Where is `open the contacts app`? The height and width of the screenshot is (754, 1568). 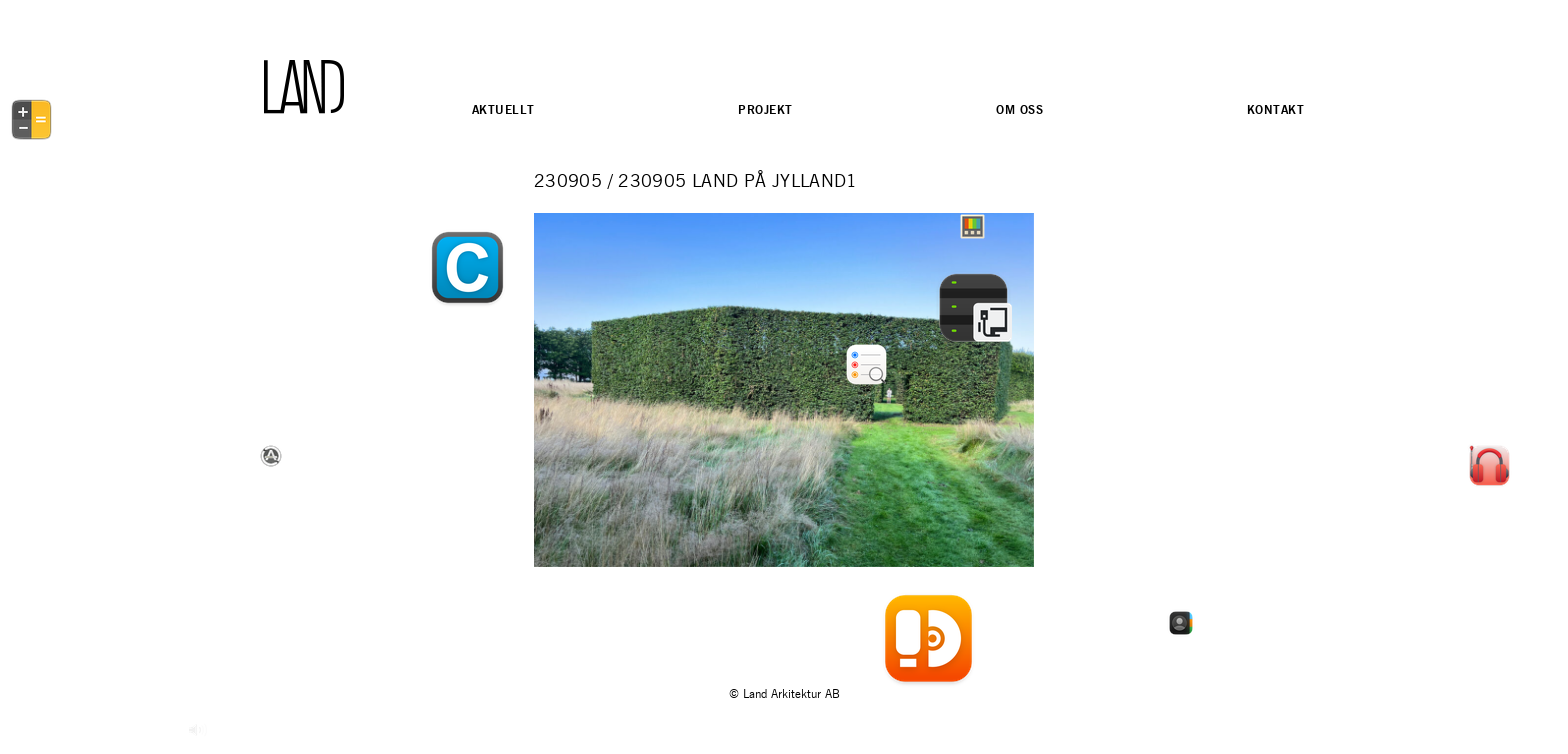 open the contacts app is located at coordinates (1181, 623).